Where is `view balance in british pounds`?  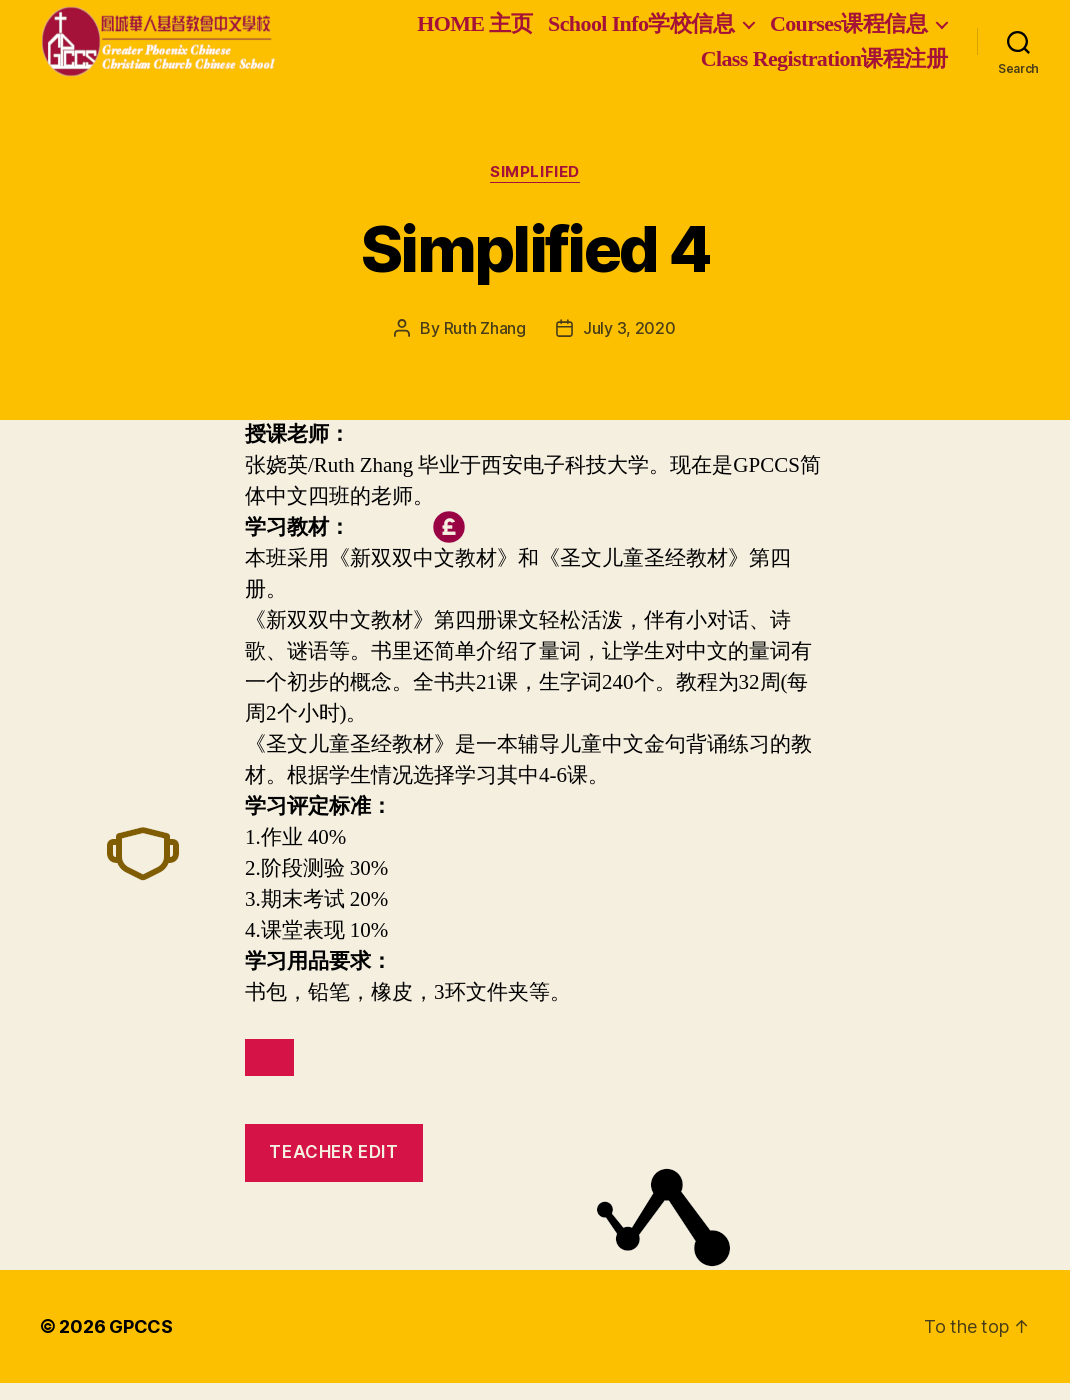 view balance in british pounds is located at coordinates (449, 527).